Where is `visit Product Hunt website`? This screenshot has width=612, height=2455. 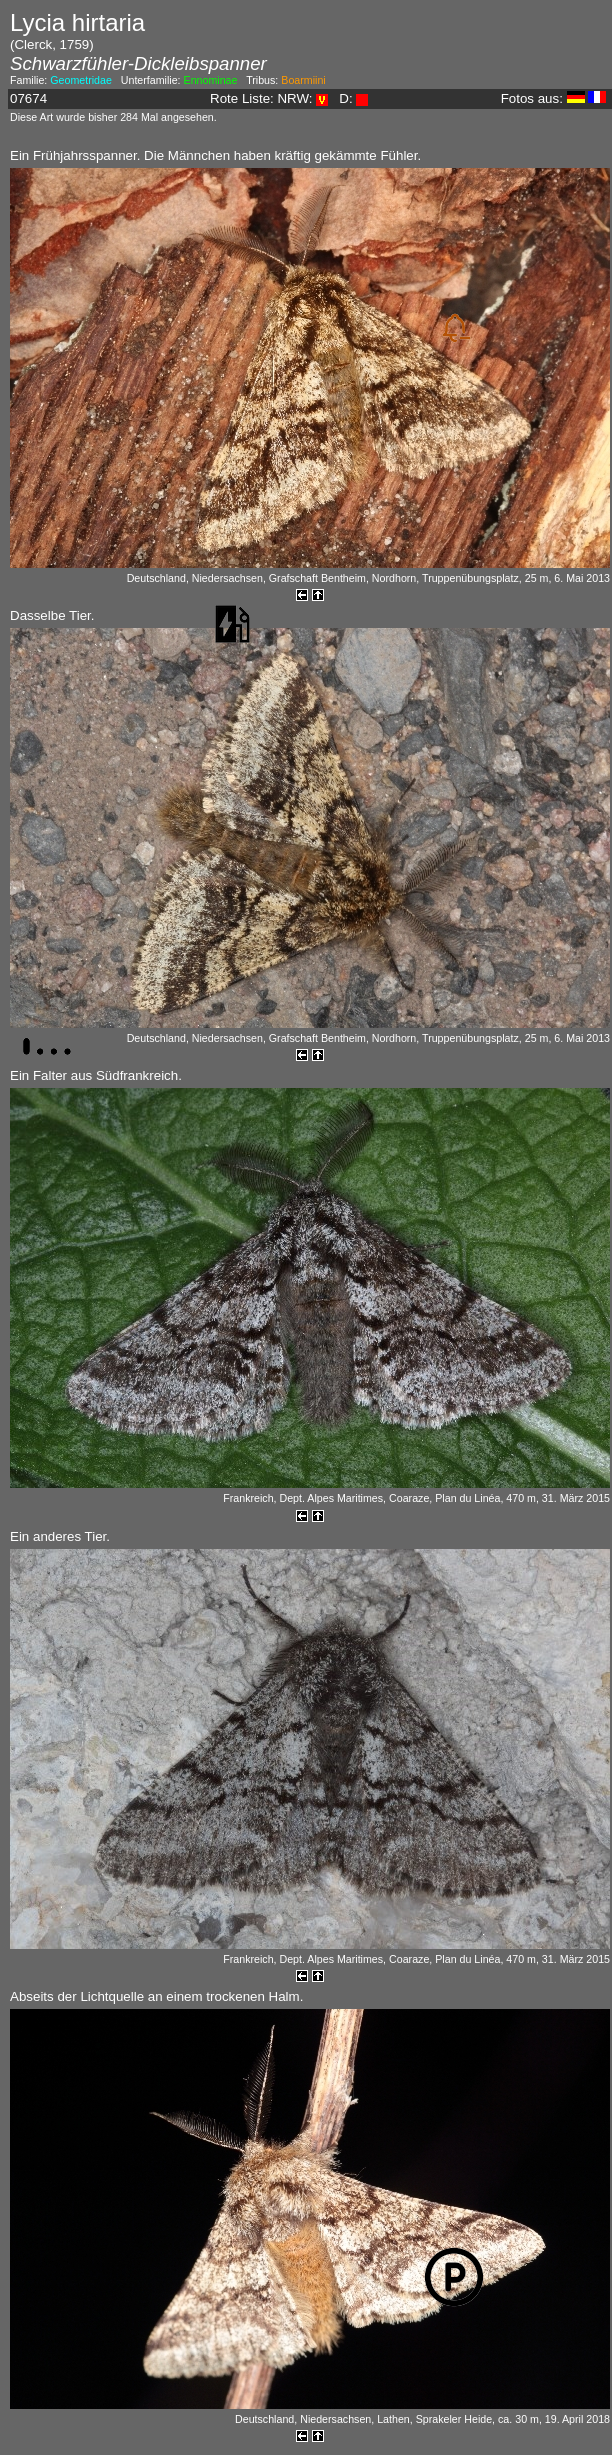
visit Product Hunt website is located at coordinates (454, 2277).